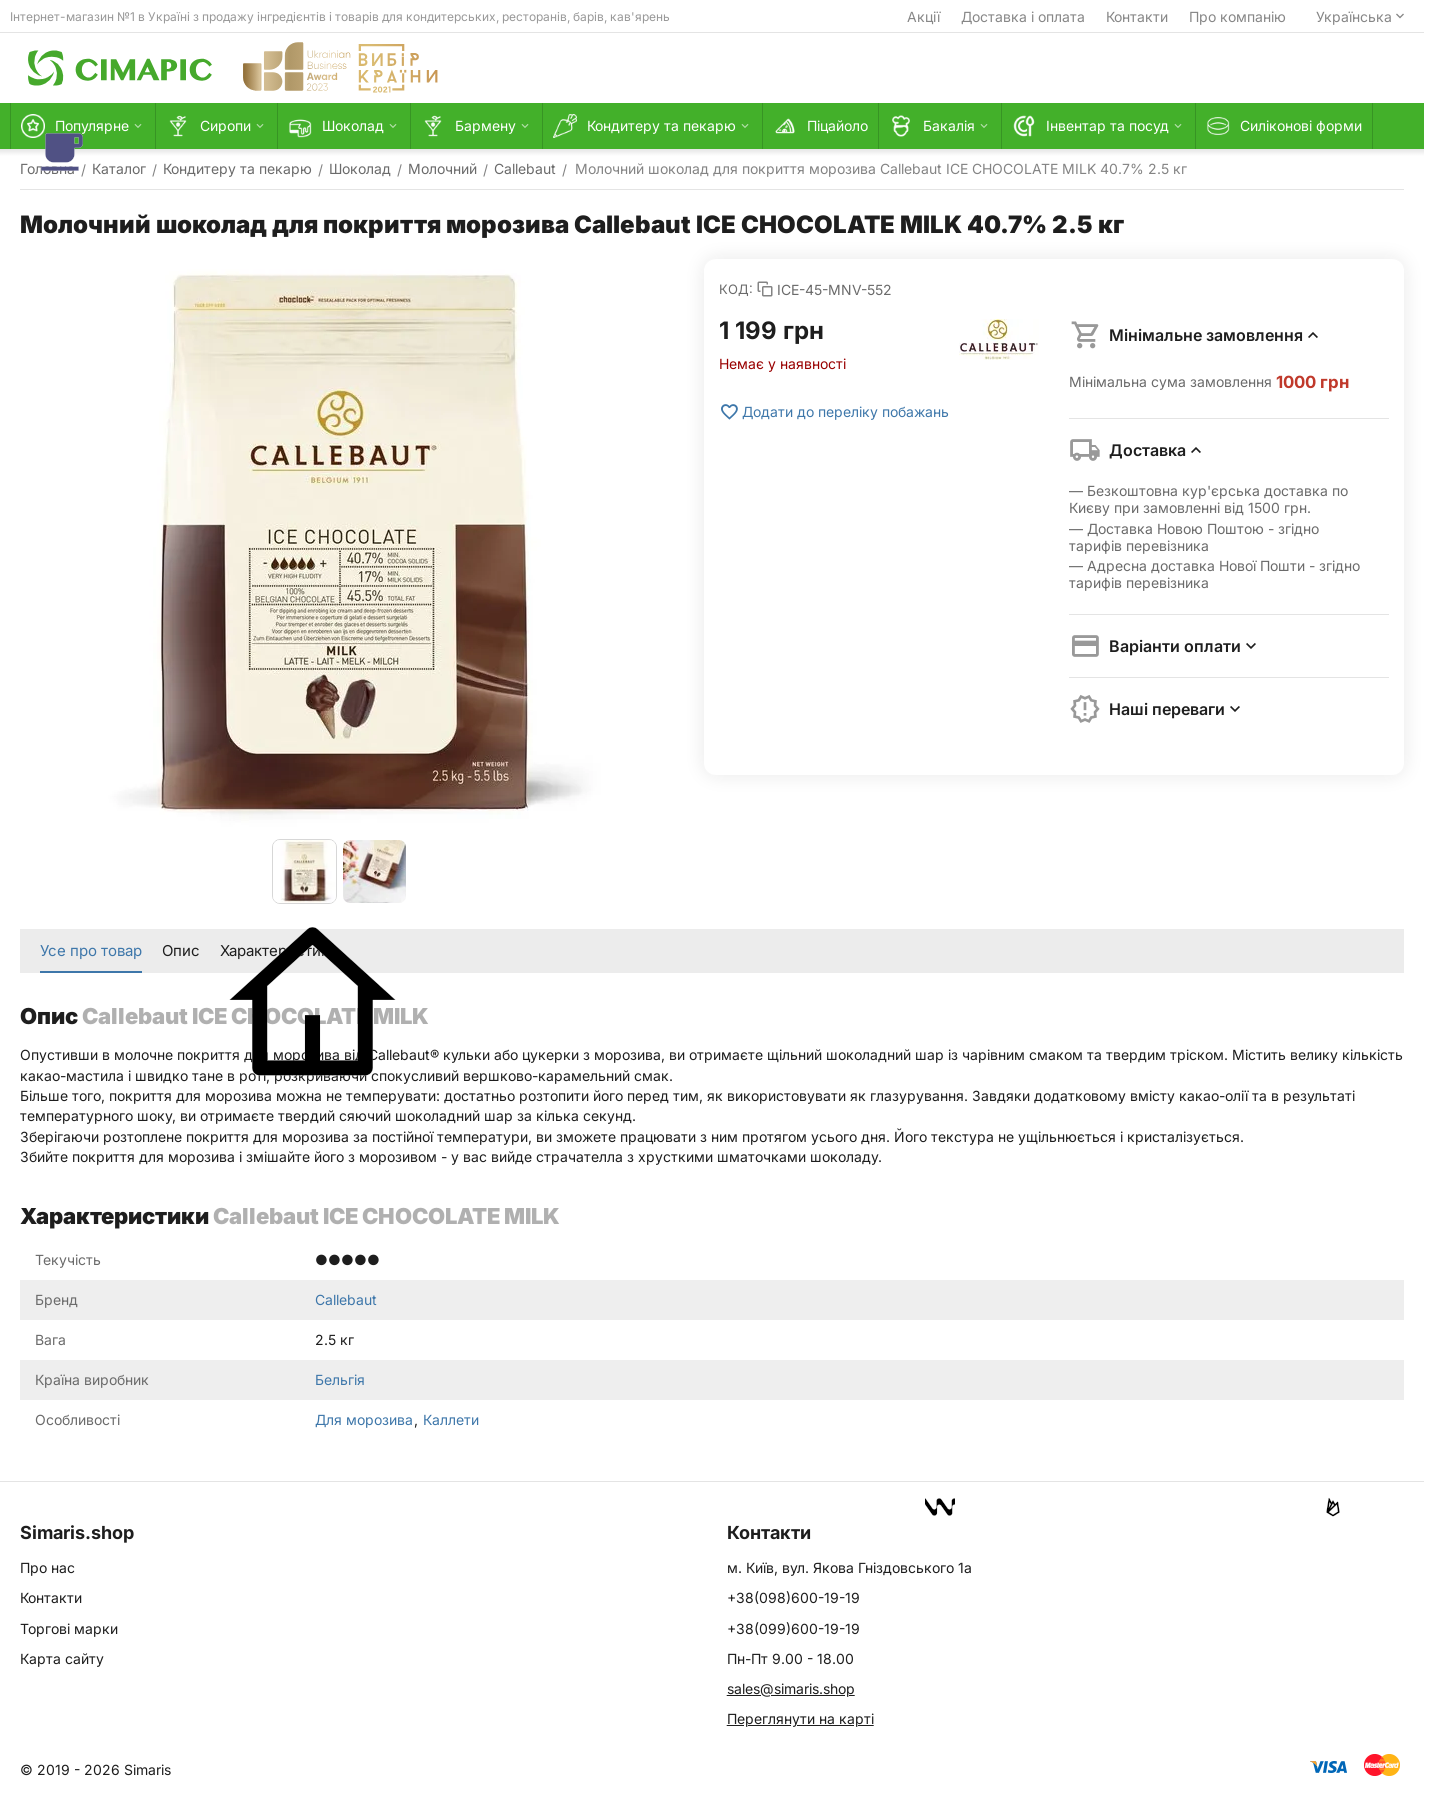 The width and height of the screenshot is (1432, 1807). Describe the element at coordinates (1333, 1507) in the screenshot. I see `Firebase platform logo` at that location.